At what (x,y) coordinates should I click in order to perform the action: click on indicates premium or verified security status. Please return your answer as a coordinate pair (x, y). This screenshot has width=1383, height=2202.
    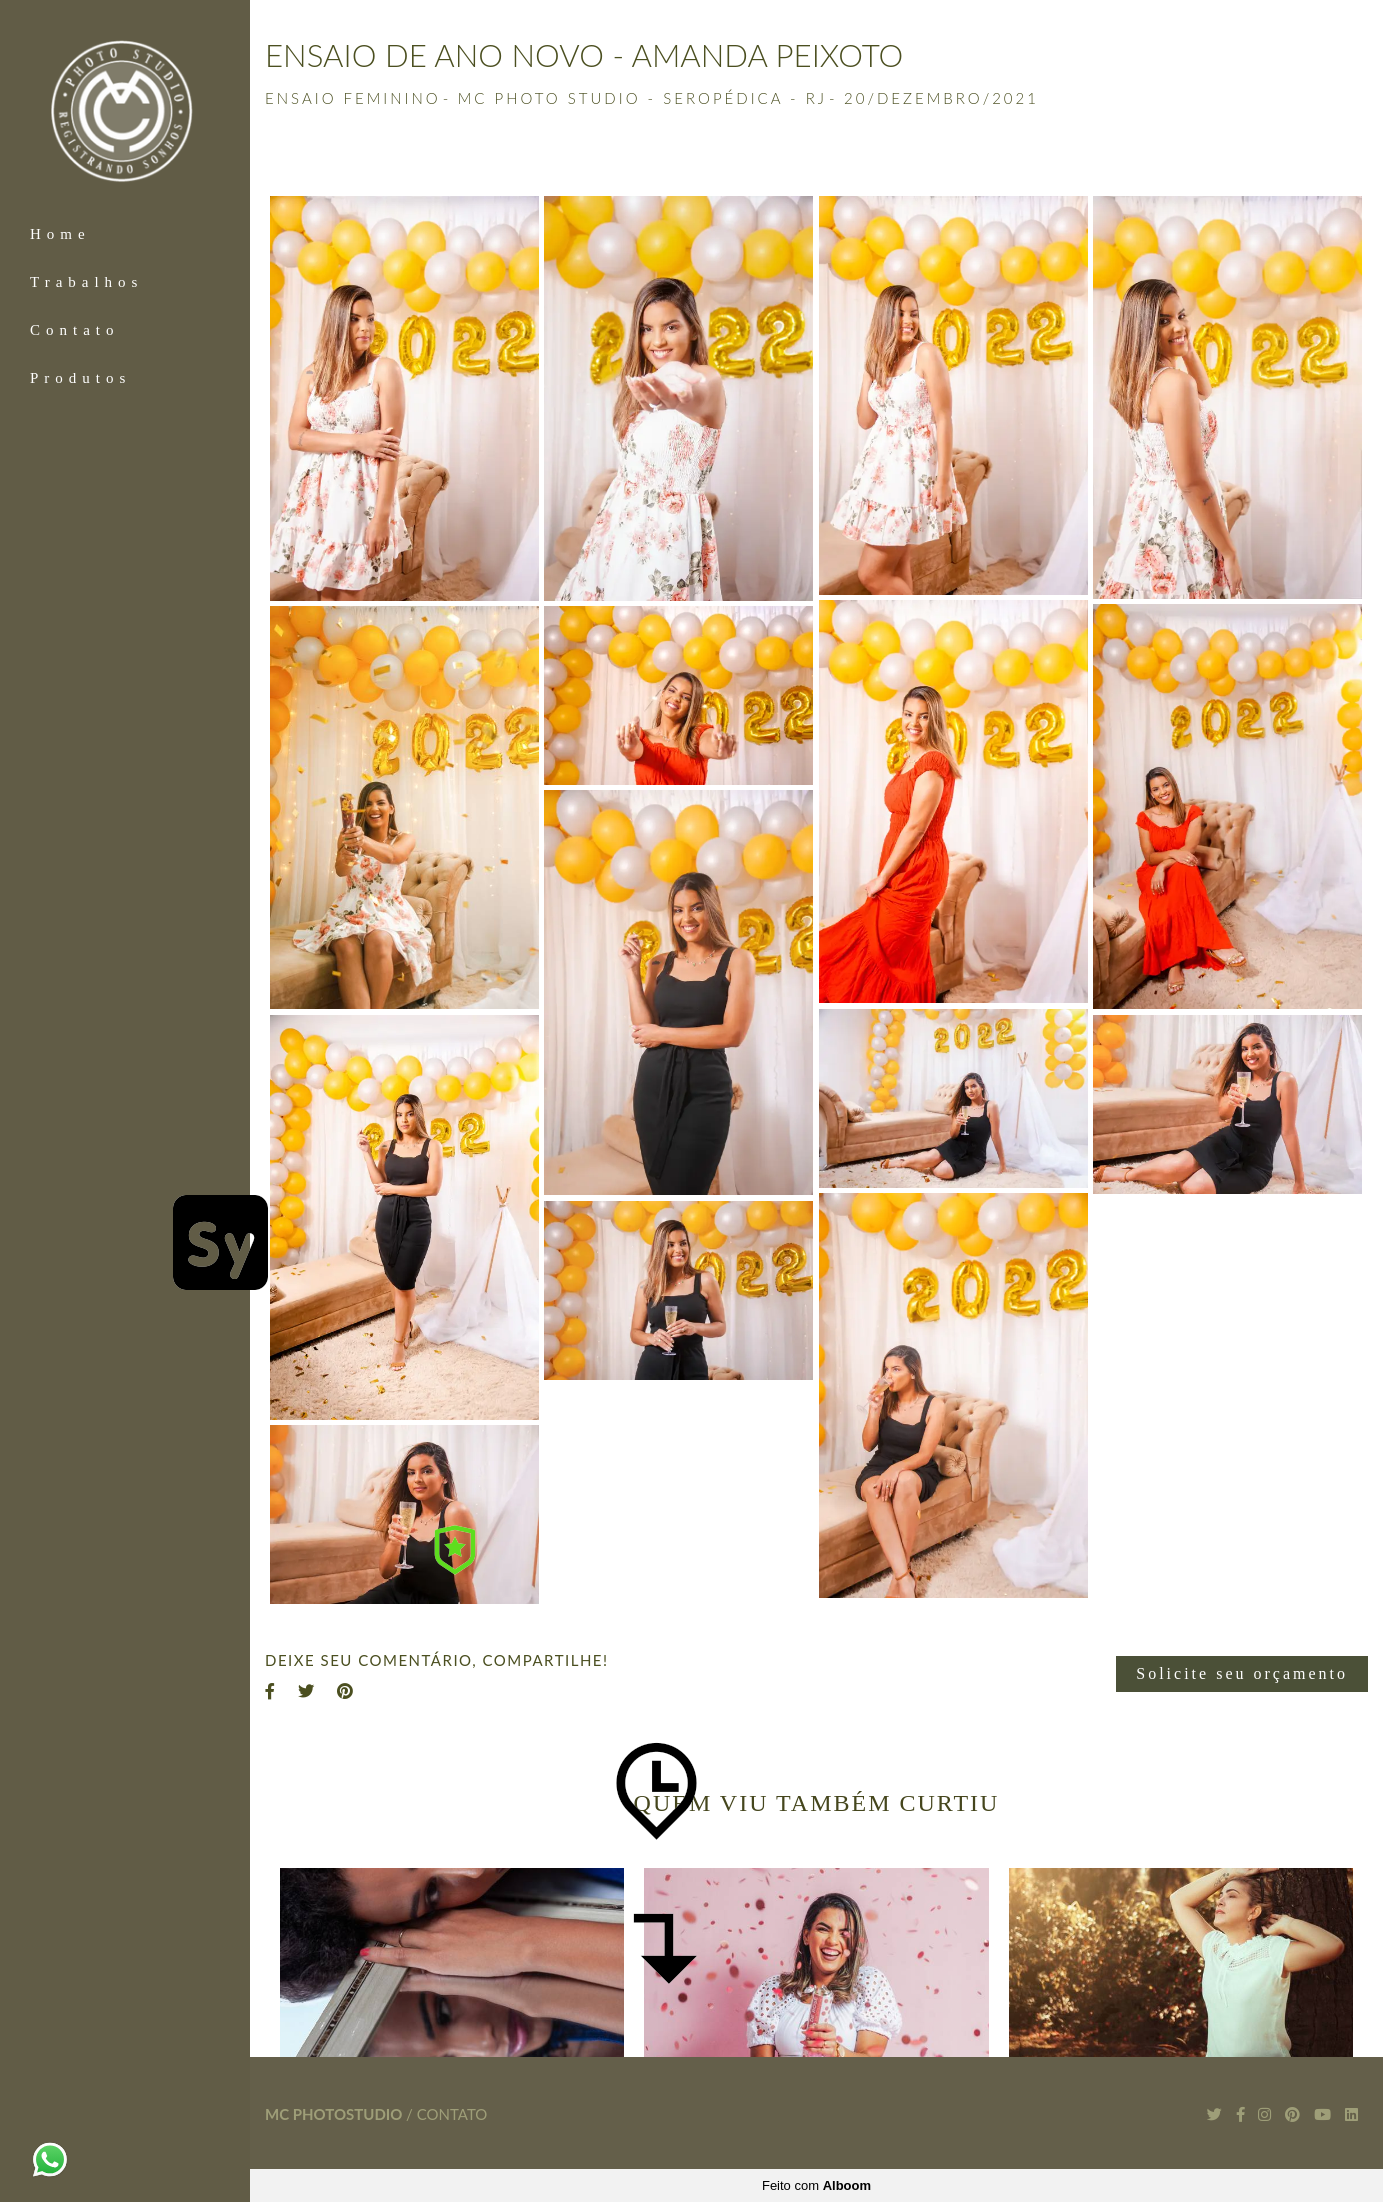
    Looking at the image, I should click on (455, 1550).